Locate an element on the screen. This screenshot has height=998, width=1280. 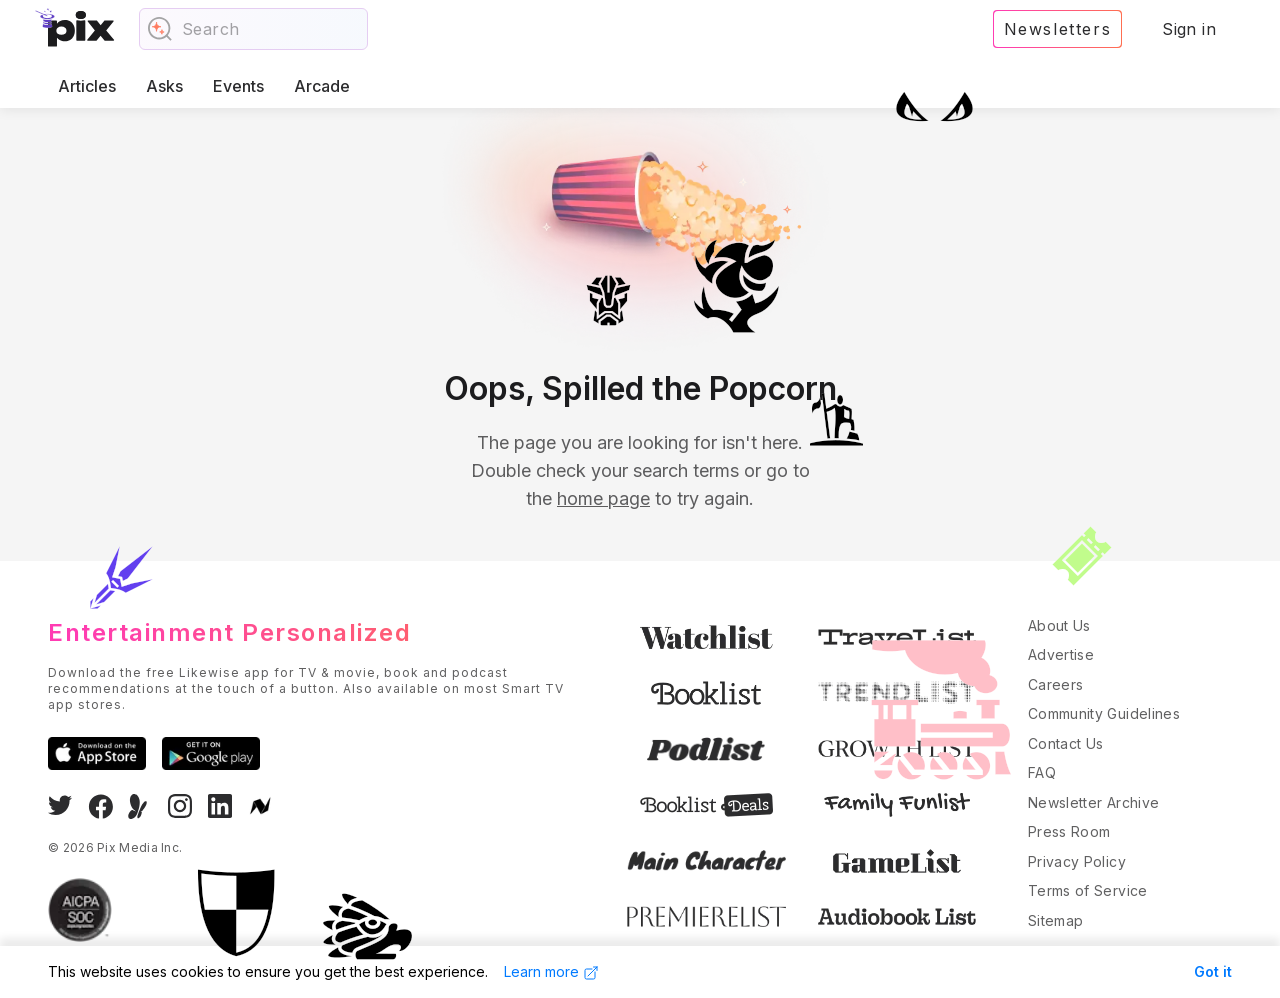
indicates a cursed or corrupted plant item is located at coordinates (739, 286).